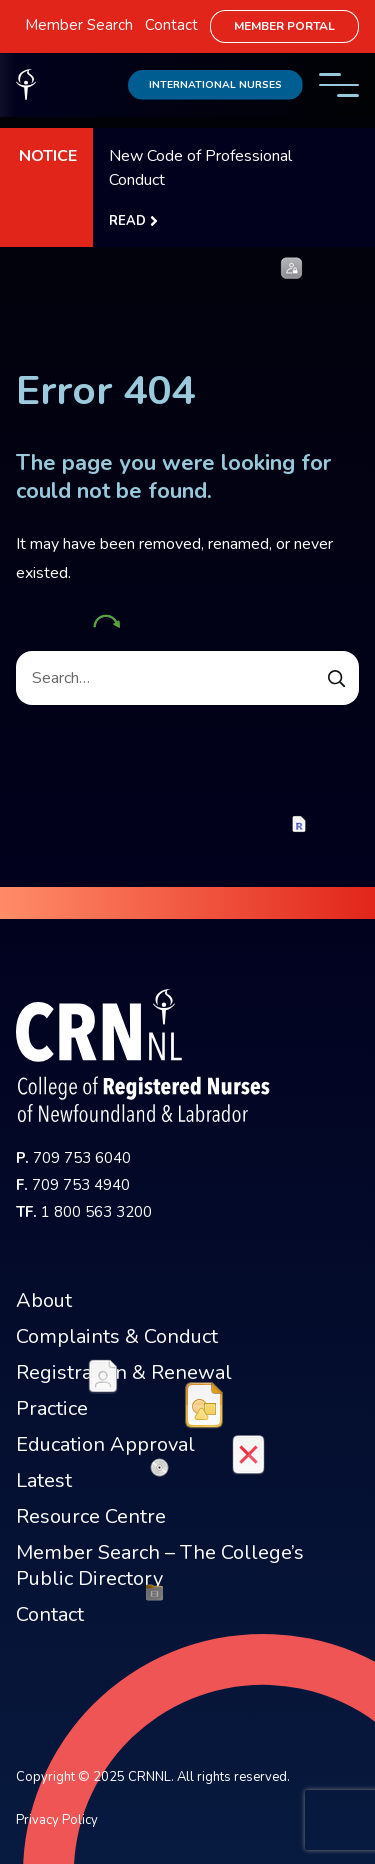 The height and width of the screenshot is (1864, 375). What do you see at coordinates (106, 621) in the screenshot?
I see `redo the last undone action` at bounding box center [106, 621].